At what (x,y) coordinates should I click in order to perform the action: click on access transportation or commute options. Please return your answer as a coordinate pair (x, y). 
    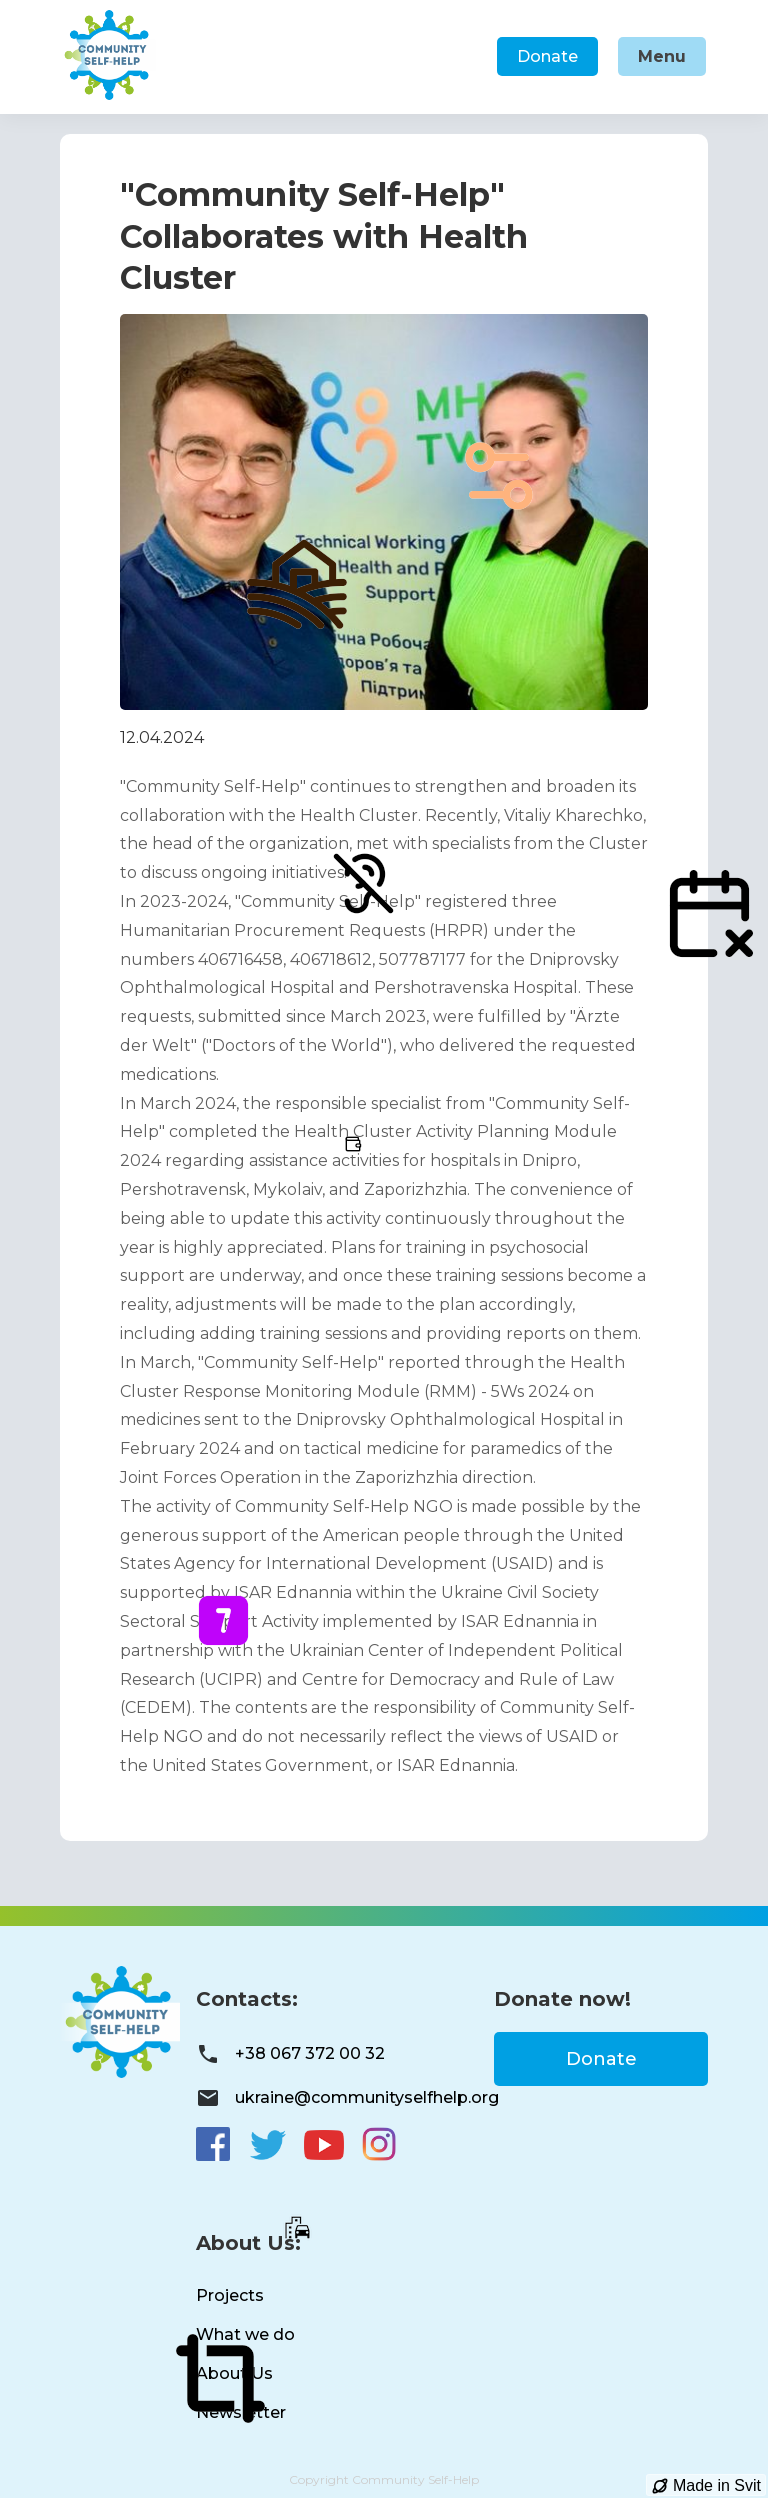
    Looking at the image, I should click on (297, 2227).